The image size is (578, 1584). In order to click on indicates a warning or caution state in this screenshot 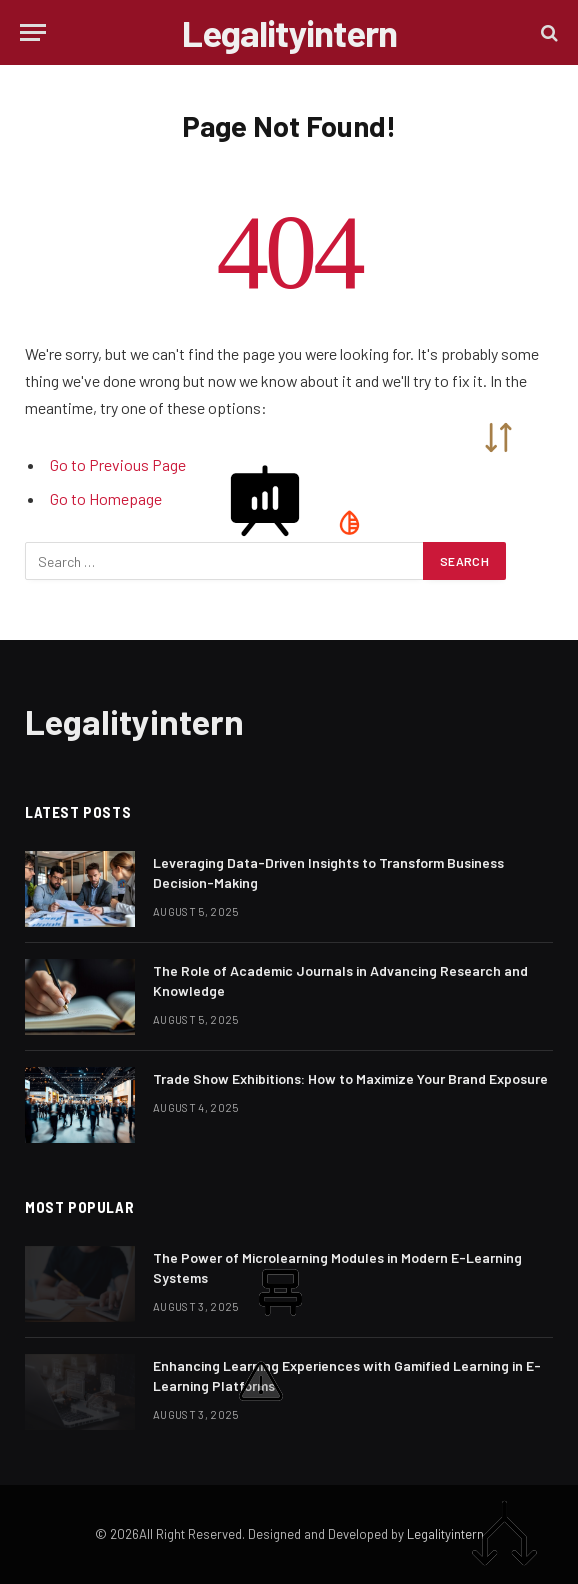, I will do `click(261, 1382)`.